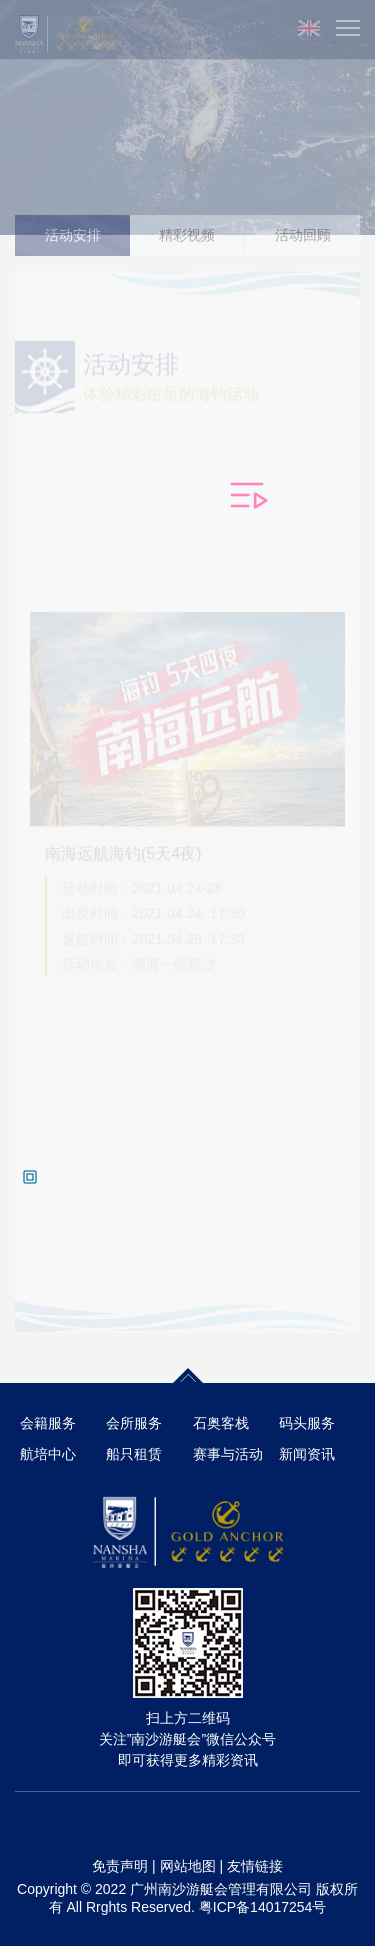  Describe the element at coordinates (30, 1177) in the screenshot. I see `view box model or layout properties` at that location.